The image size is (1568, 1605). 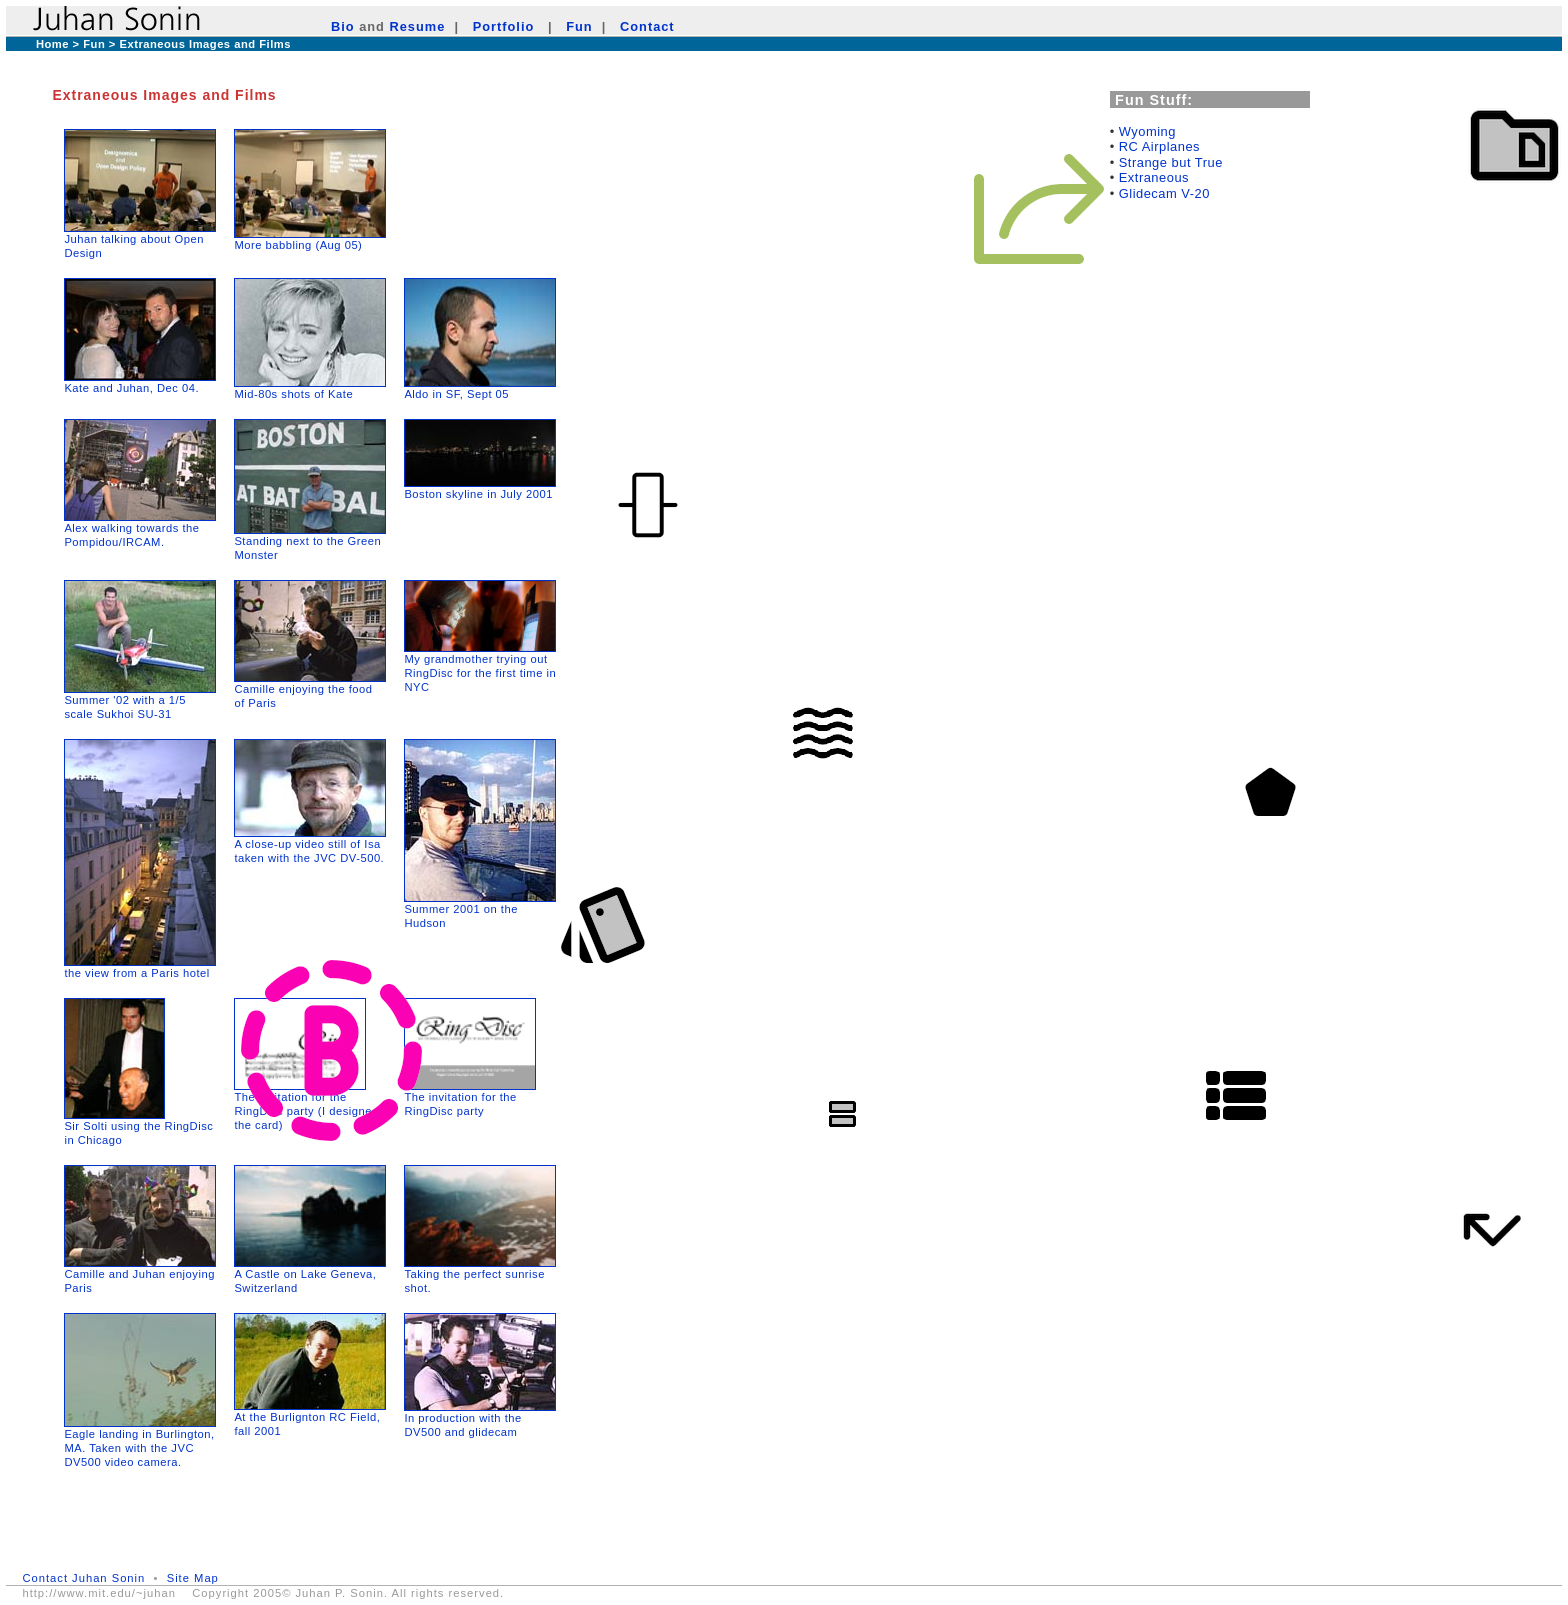 I want to click on view agenda or schedule items, so click(x=843, y=1114).